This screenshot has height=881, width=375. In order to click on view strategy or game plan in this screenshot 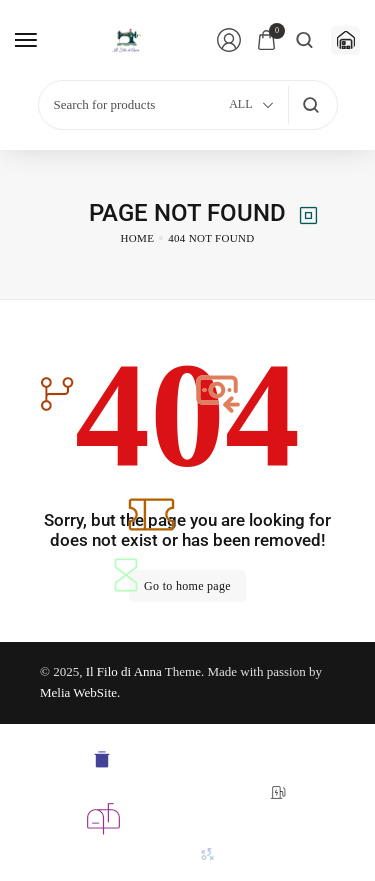, I will do `click(207, 854)`.